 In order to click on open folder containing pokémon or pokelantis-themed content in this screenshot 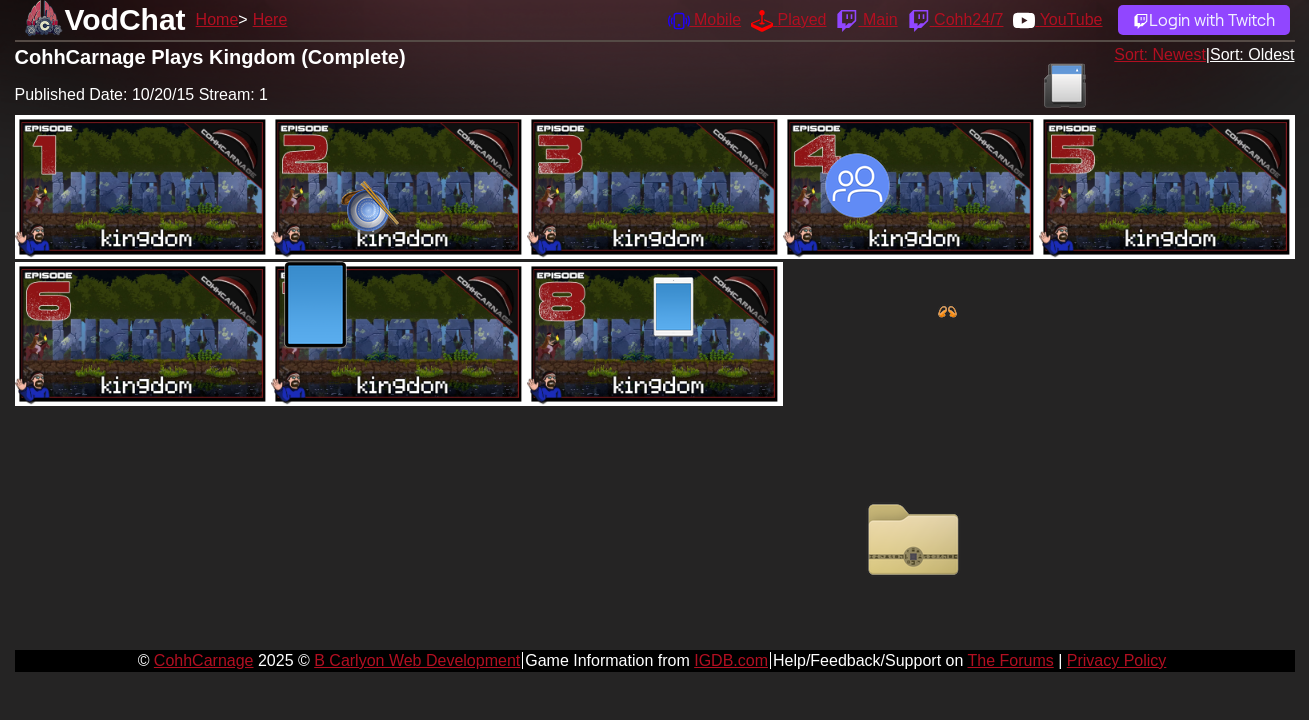, I will do `click(913, 542)`.